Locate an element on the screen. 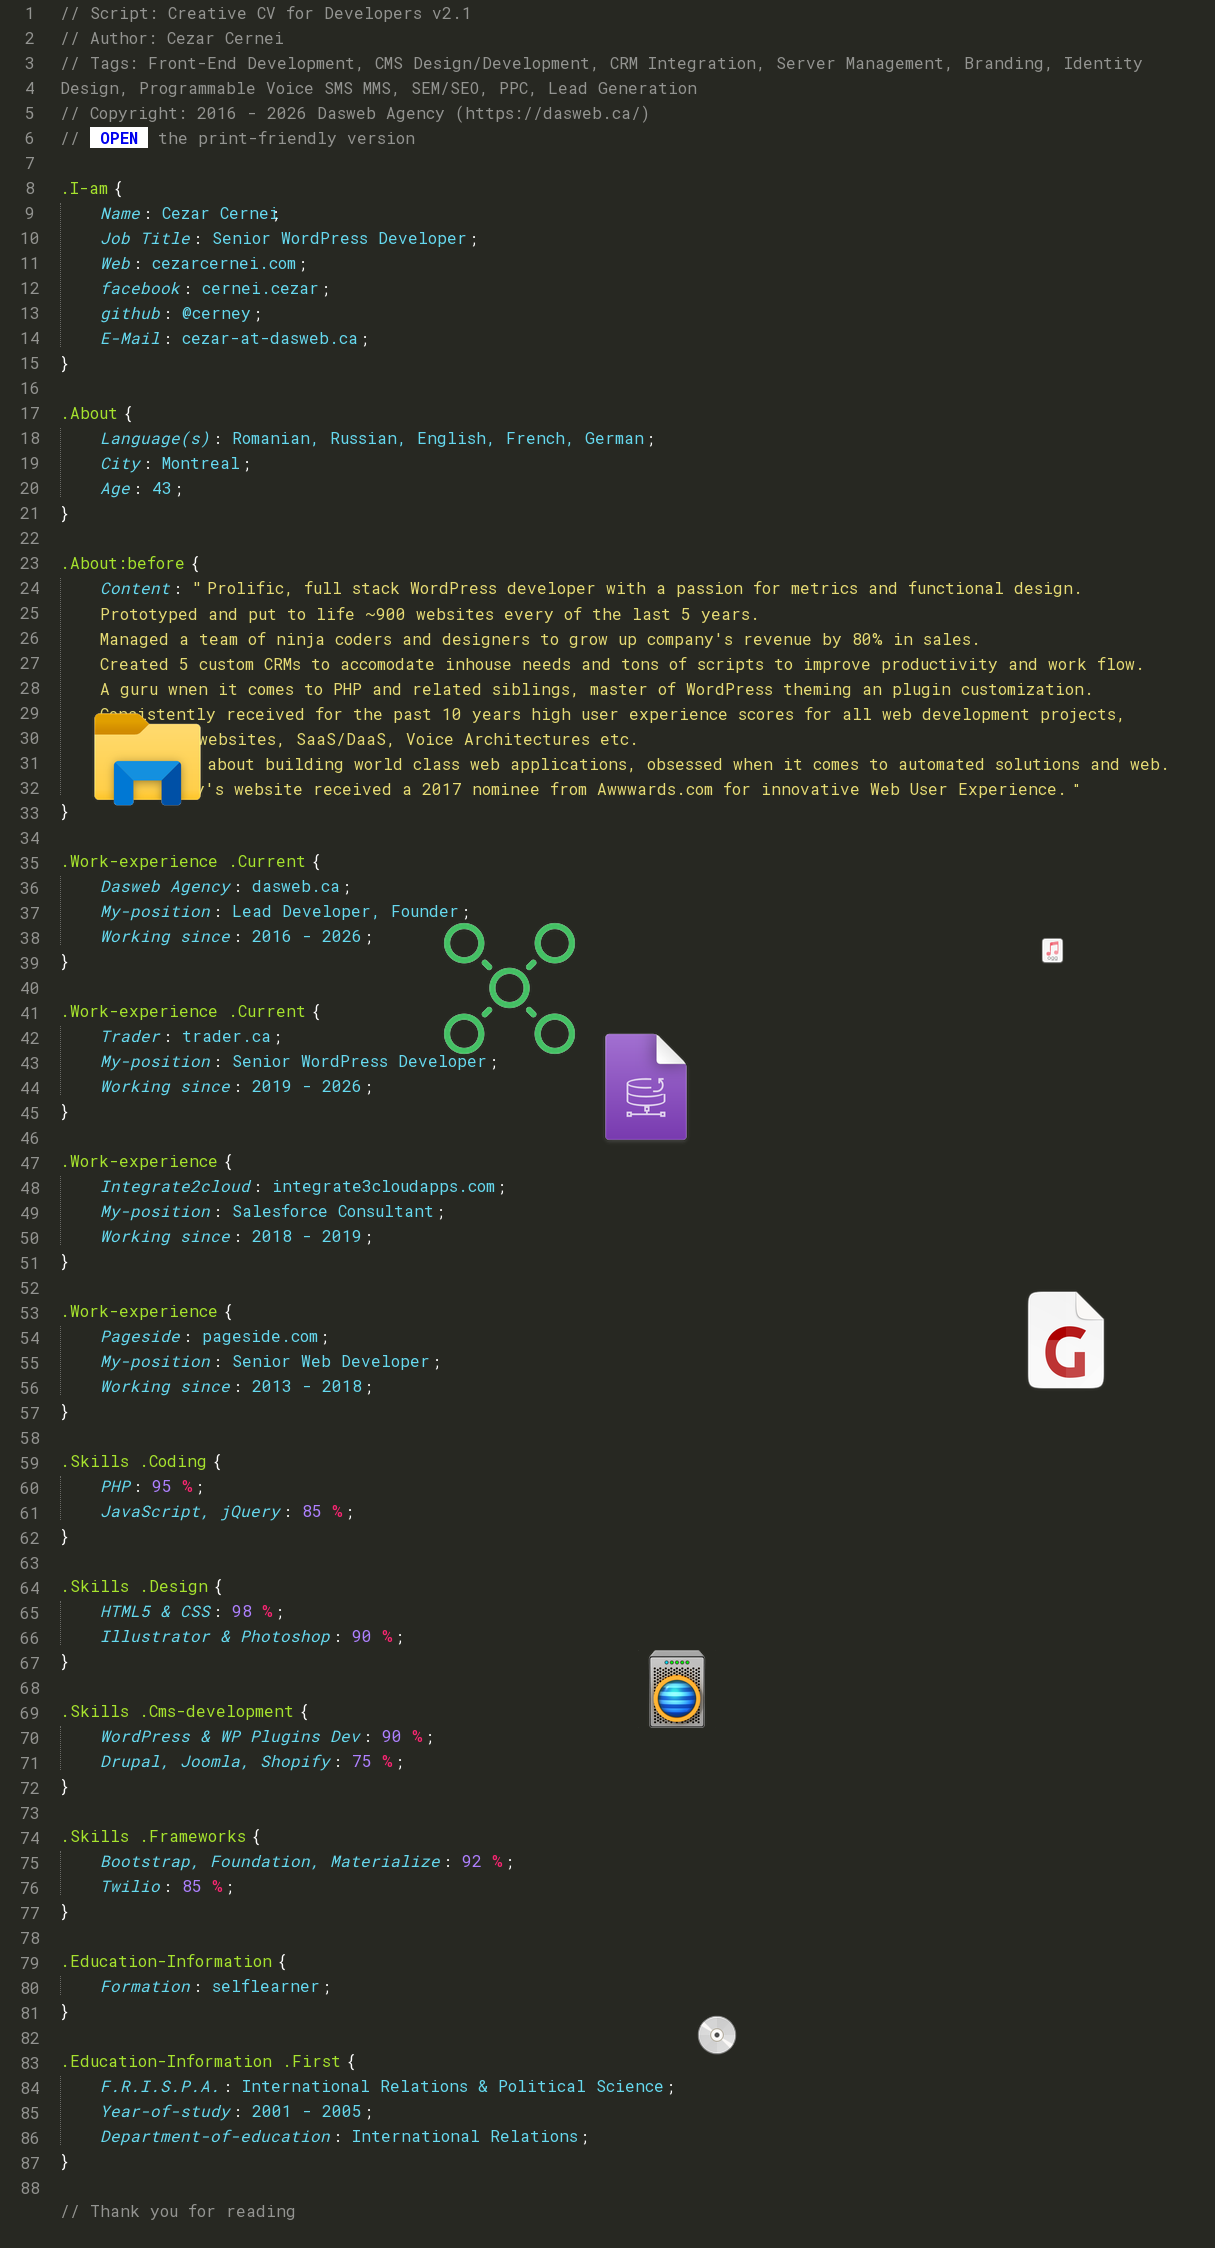 This screenshot has width=1215, height=2248. access RAID 0 storage configuration is located at coordinates (677, 1689).